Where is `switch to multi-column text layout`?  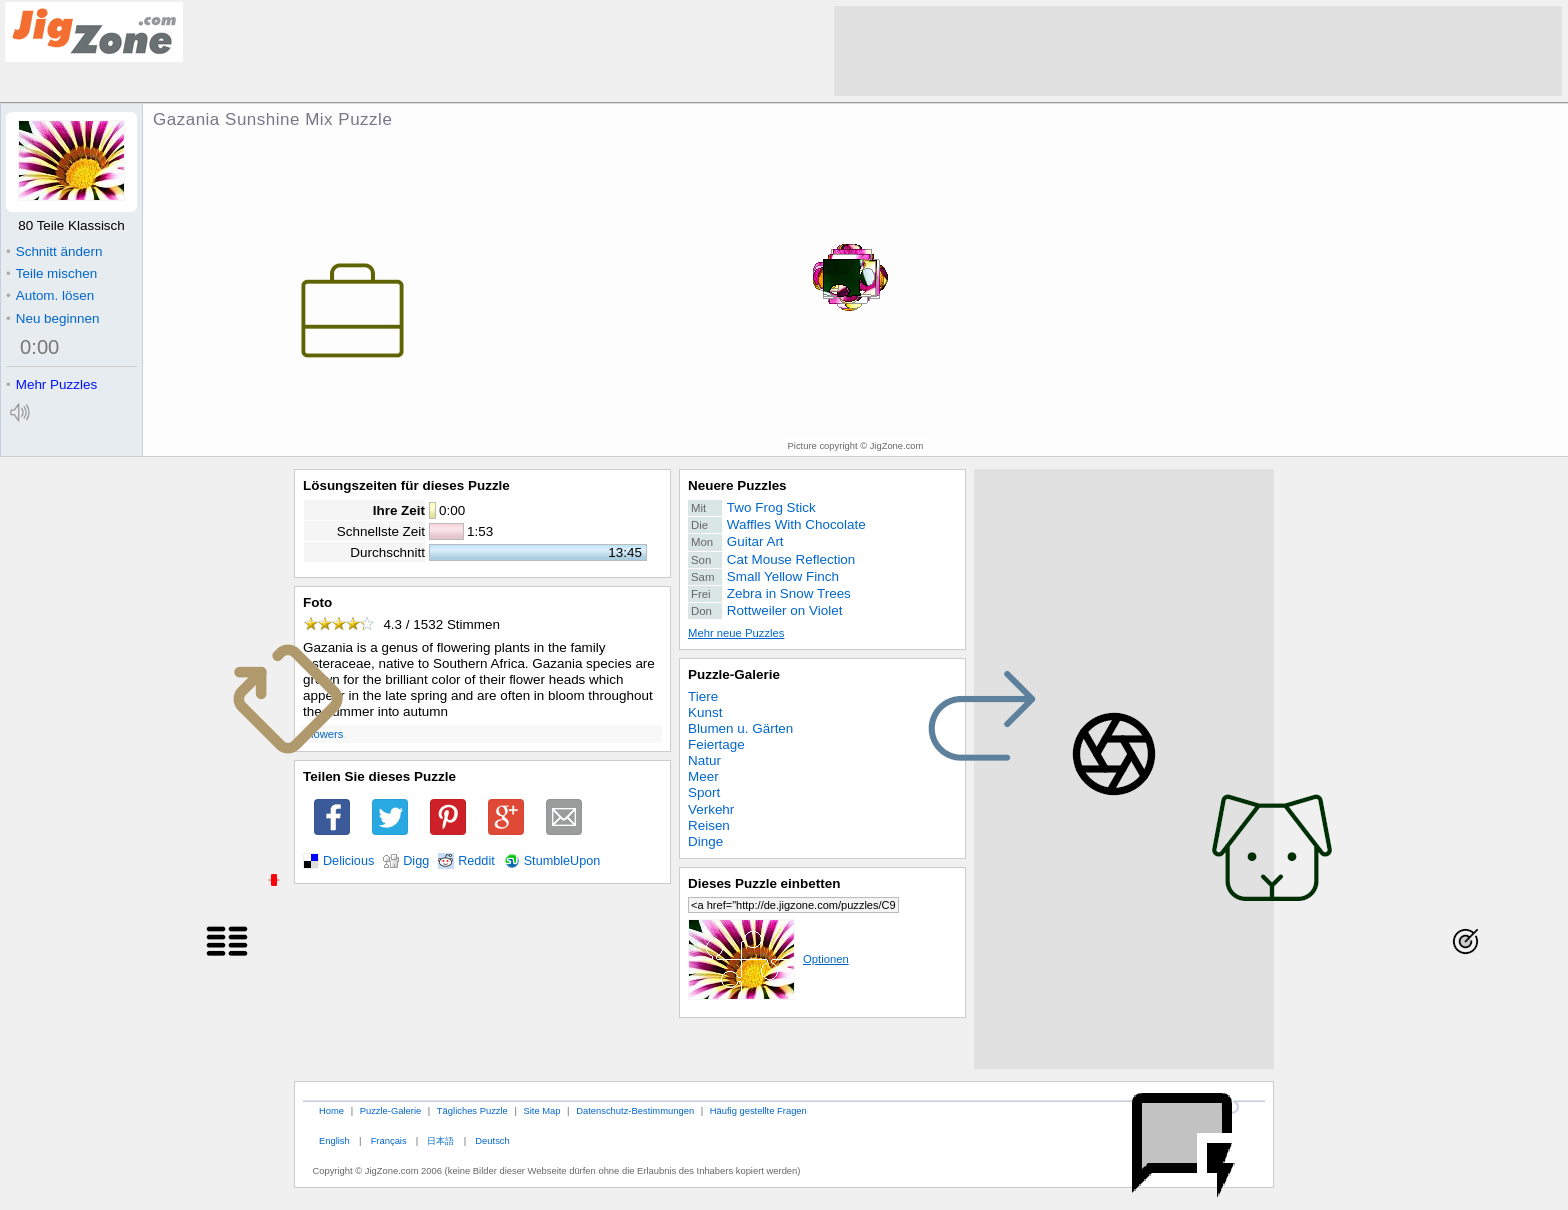 switch to multi-column text layout is located at coordinates (227, 942).